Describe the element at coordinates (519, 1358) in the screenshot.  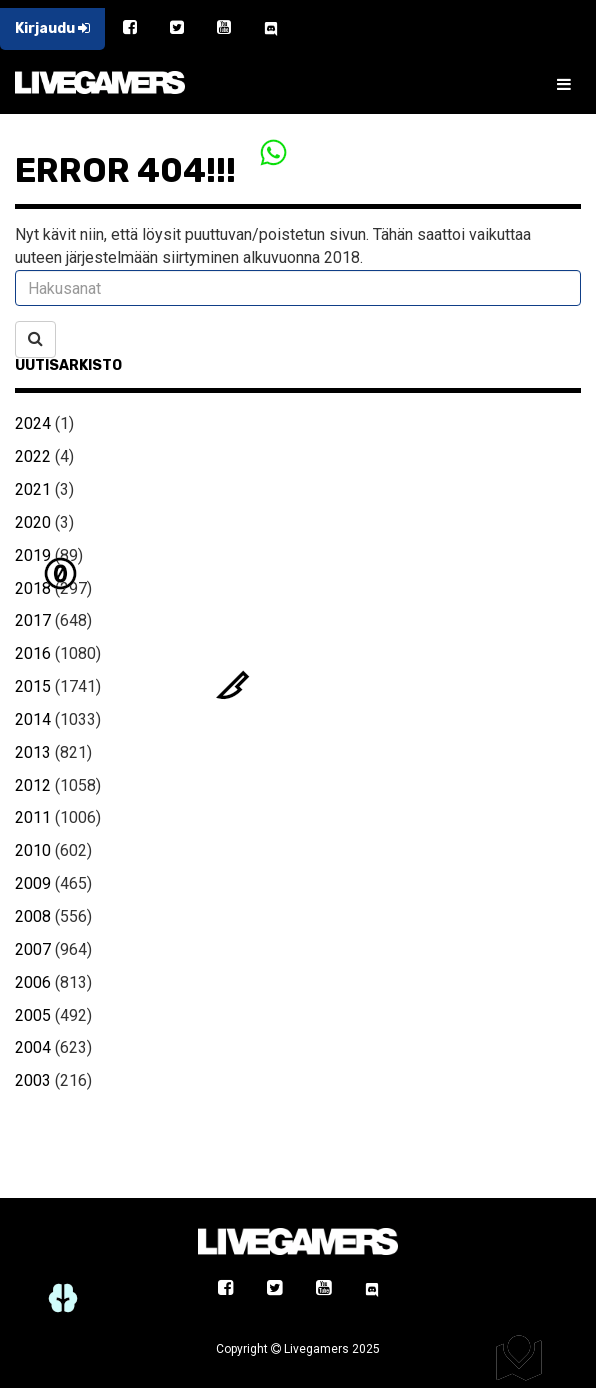
I see `view map with pinned location` at that location.